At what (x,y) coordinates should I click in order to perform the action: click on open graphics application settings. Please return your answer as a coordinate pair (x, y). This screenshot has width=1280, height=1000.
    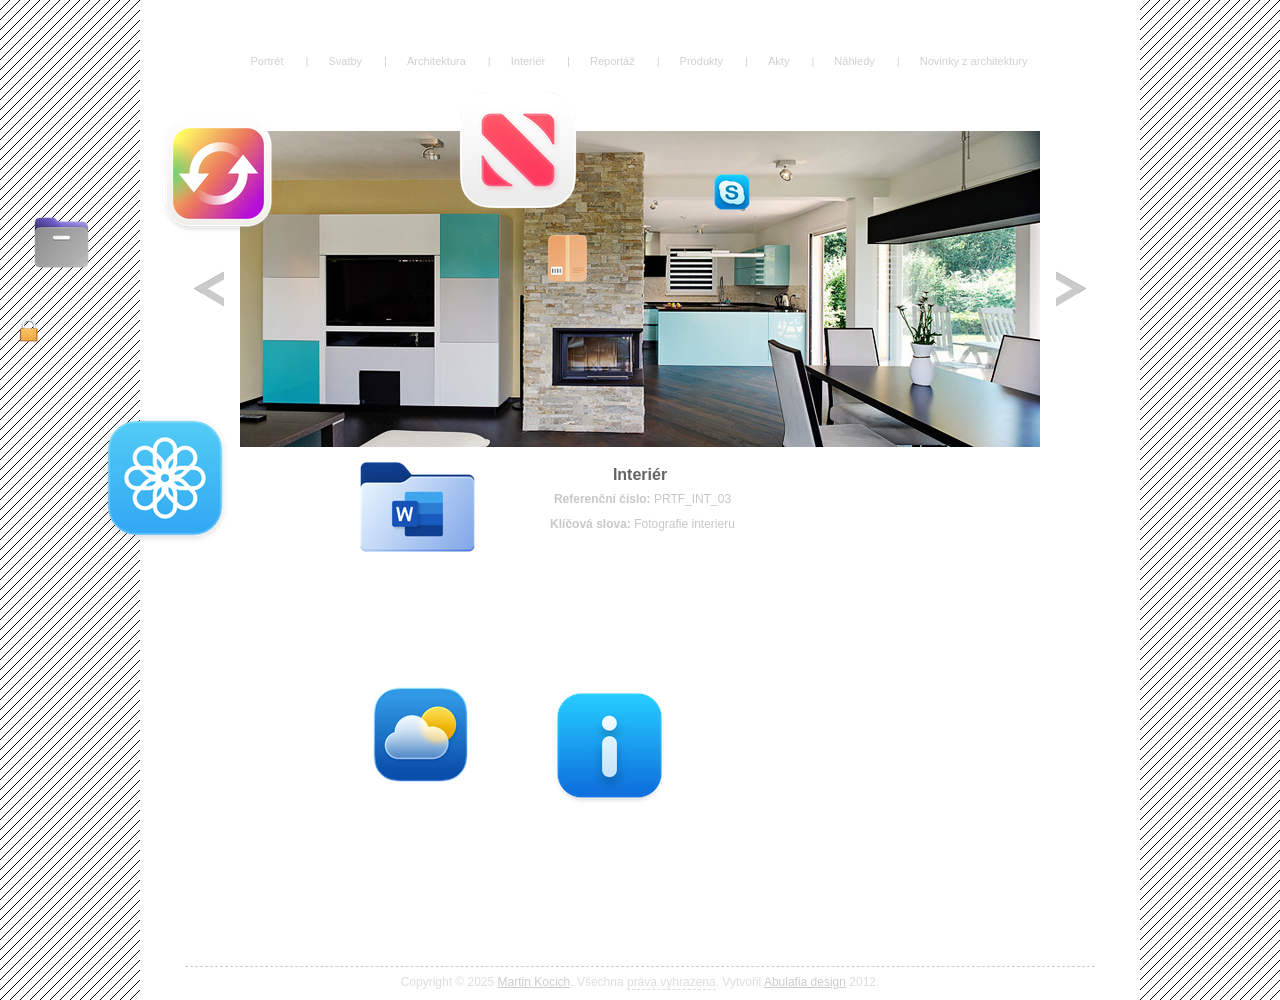
    Looking at the image, I should click on (165, 480).